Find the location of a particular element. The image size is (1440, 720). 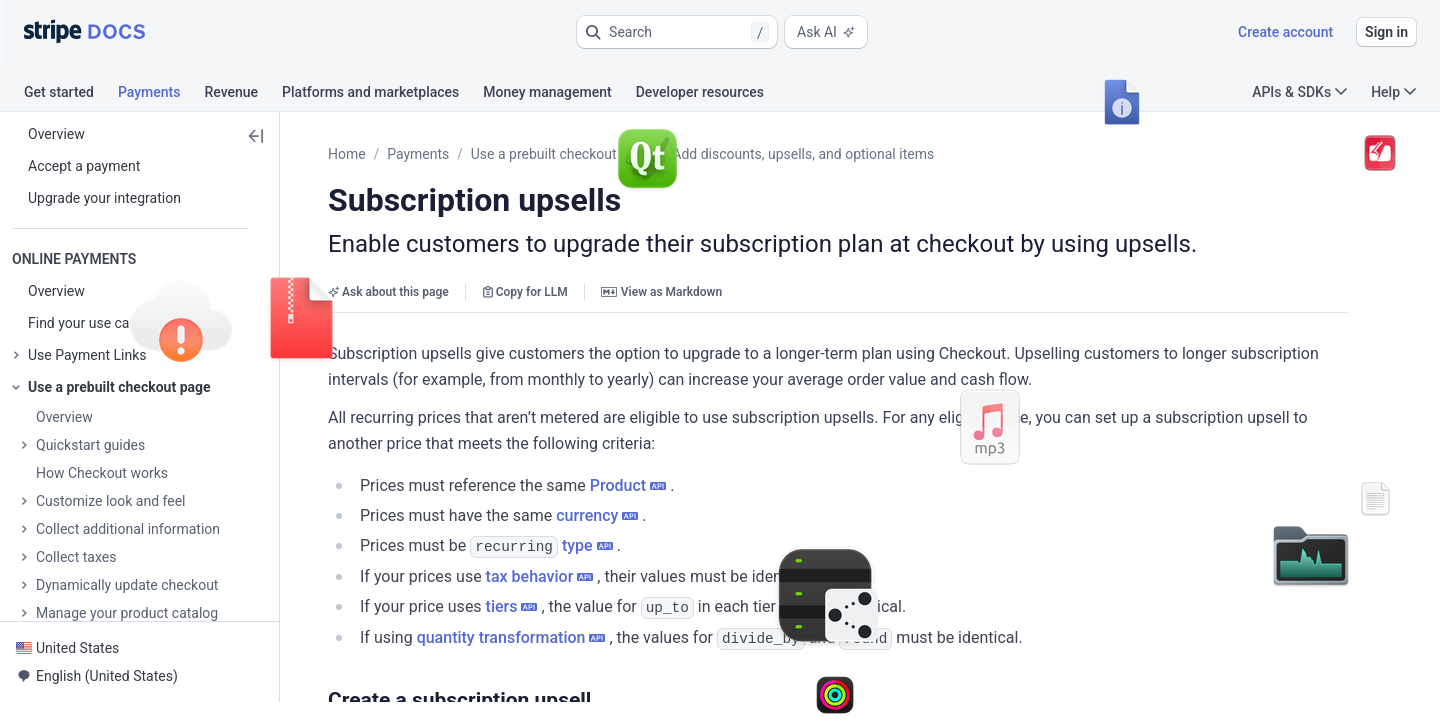

configure network server sharing preferences is located at coordinates (826, 597).